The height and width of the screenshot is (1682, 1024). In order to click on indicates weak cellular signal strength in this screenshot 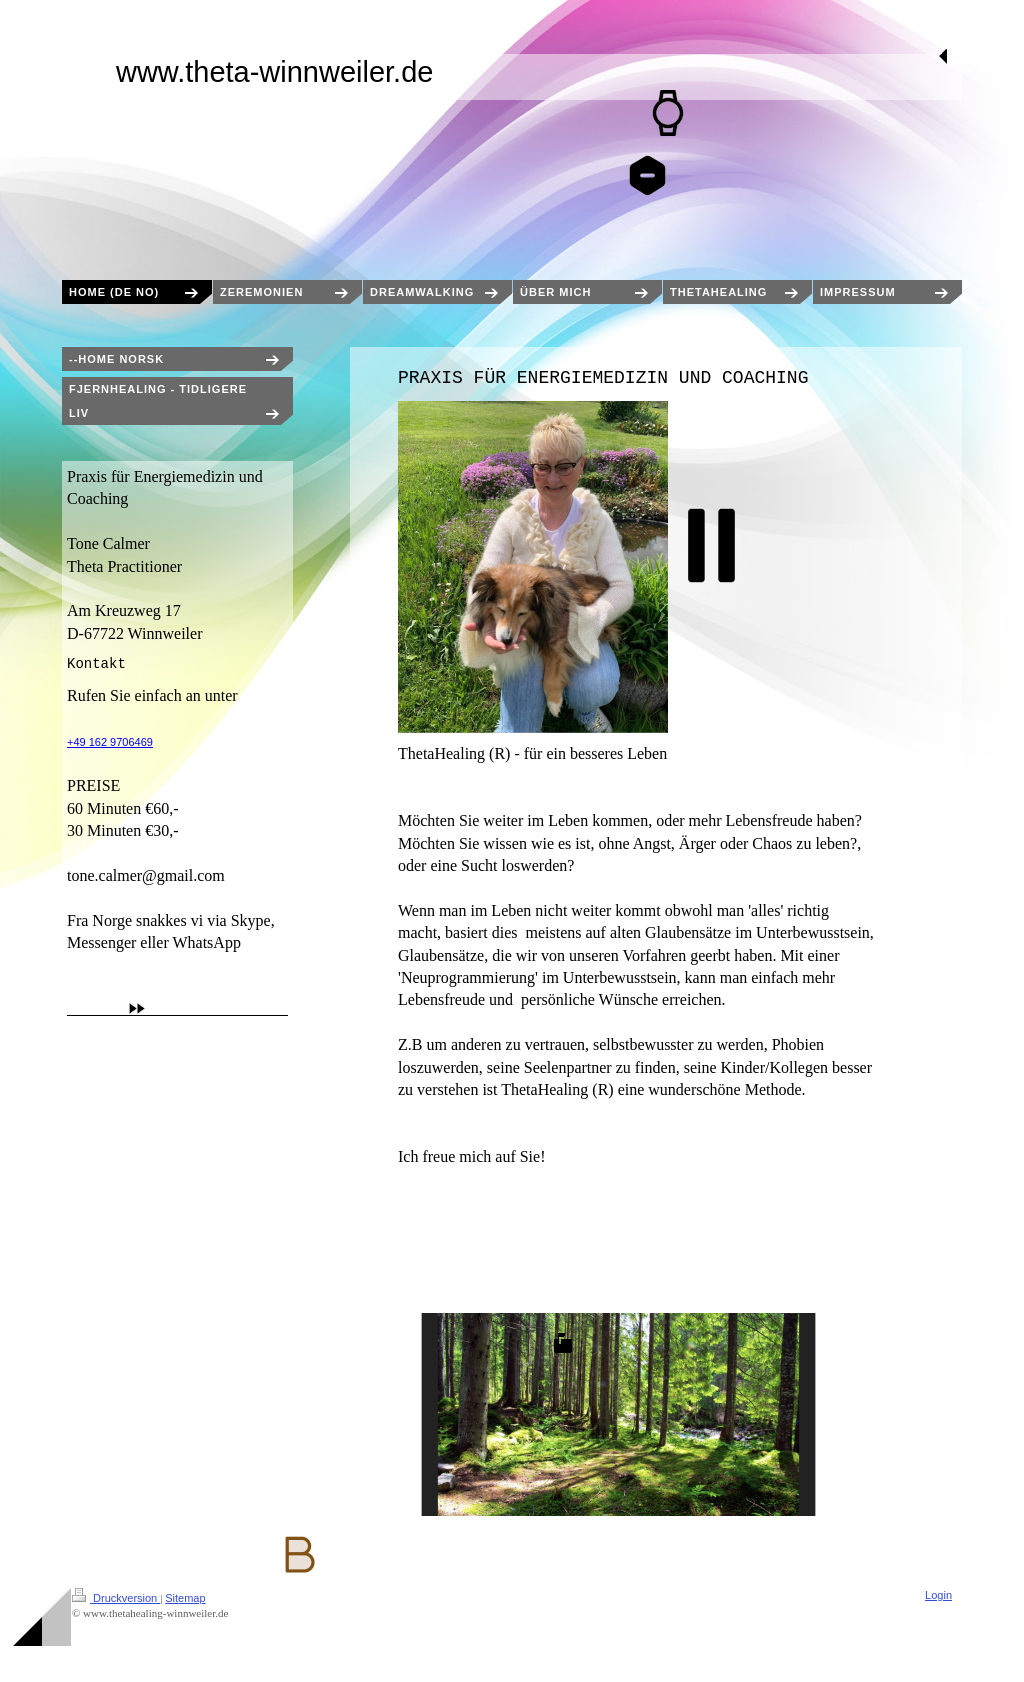, I will do `click(42, 1617)`.